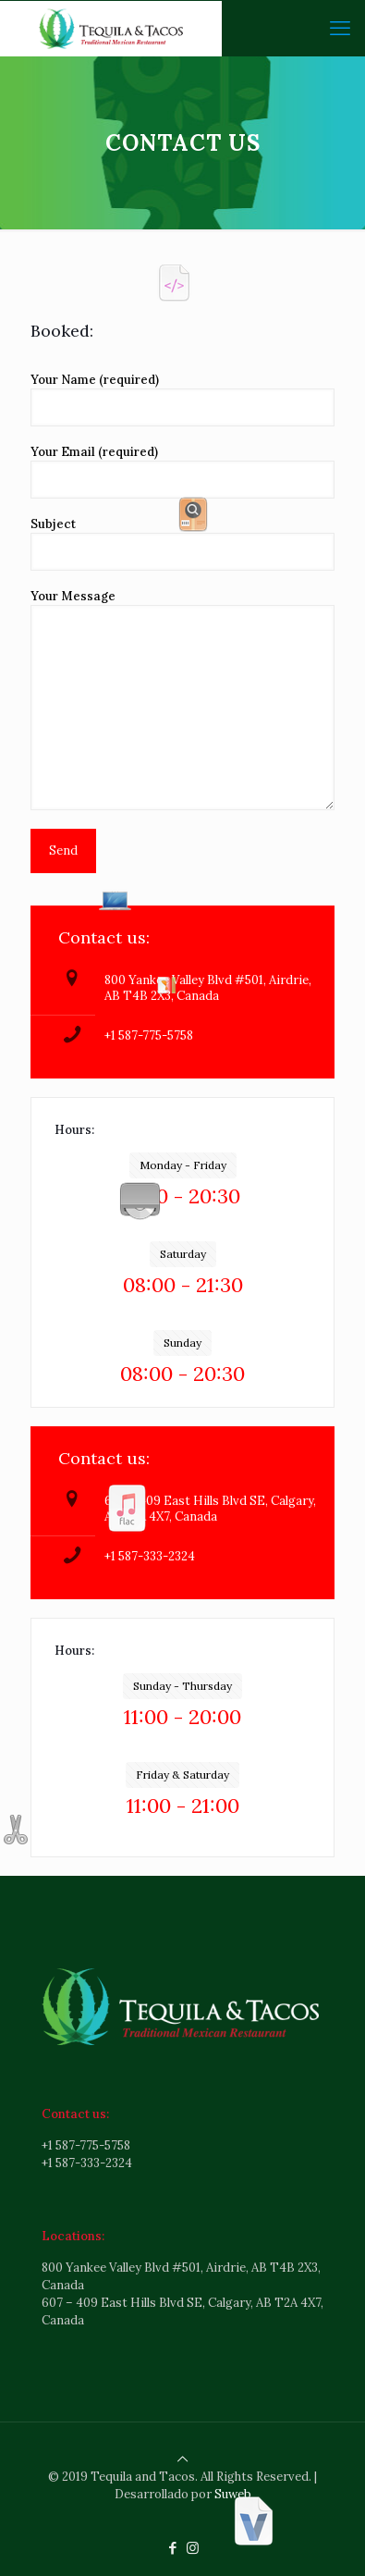 The width and height of the screenshot is (365, 2576). What do you see at coordinates (166, 985) in the screenshot?
I see `a vector drawing or illustration template file` at bounding box center [166, 985].